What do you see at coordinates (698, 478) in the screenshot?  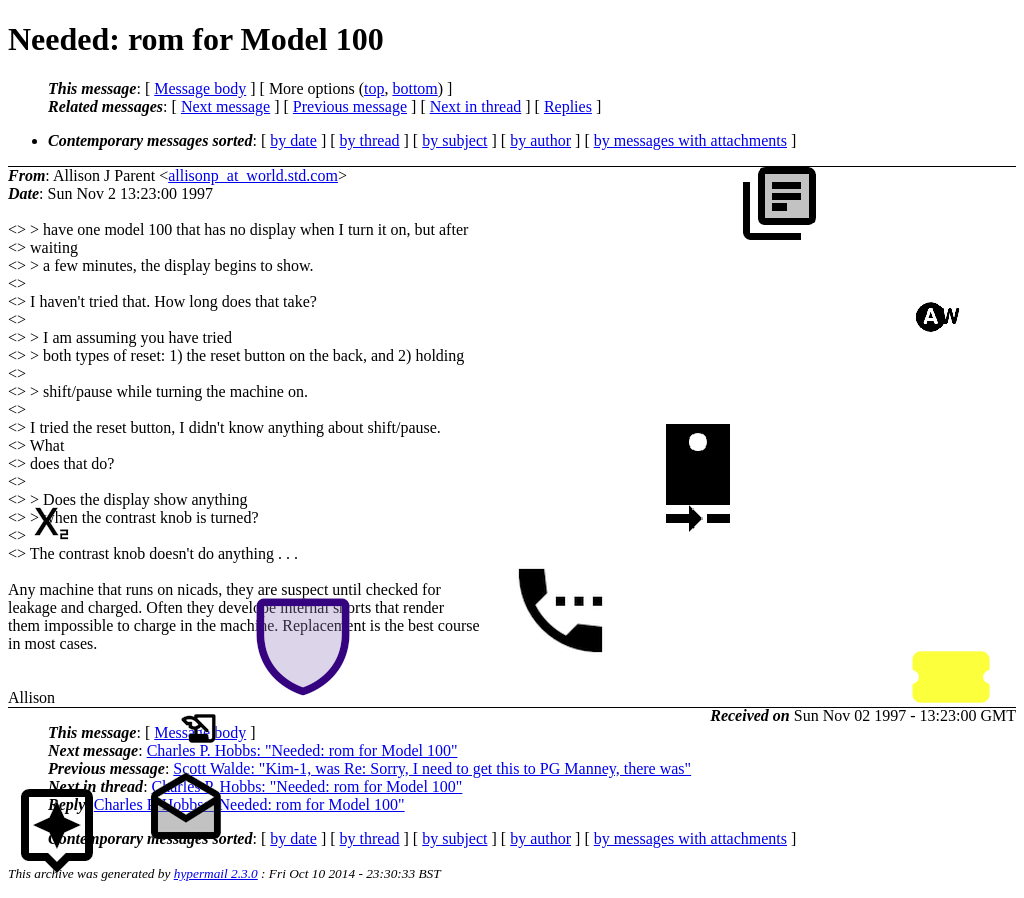 I see `switch to rear camera` at bounding box center [698, 478].